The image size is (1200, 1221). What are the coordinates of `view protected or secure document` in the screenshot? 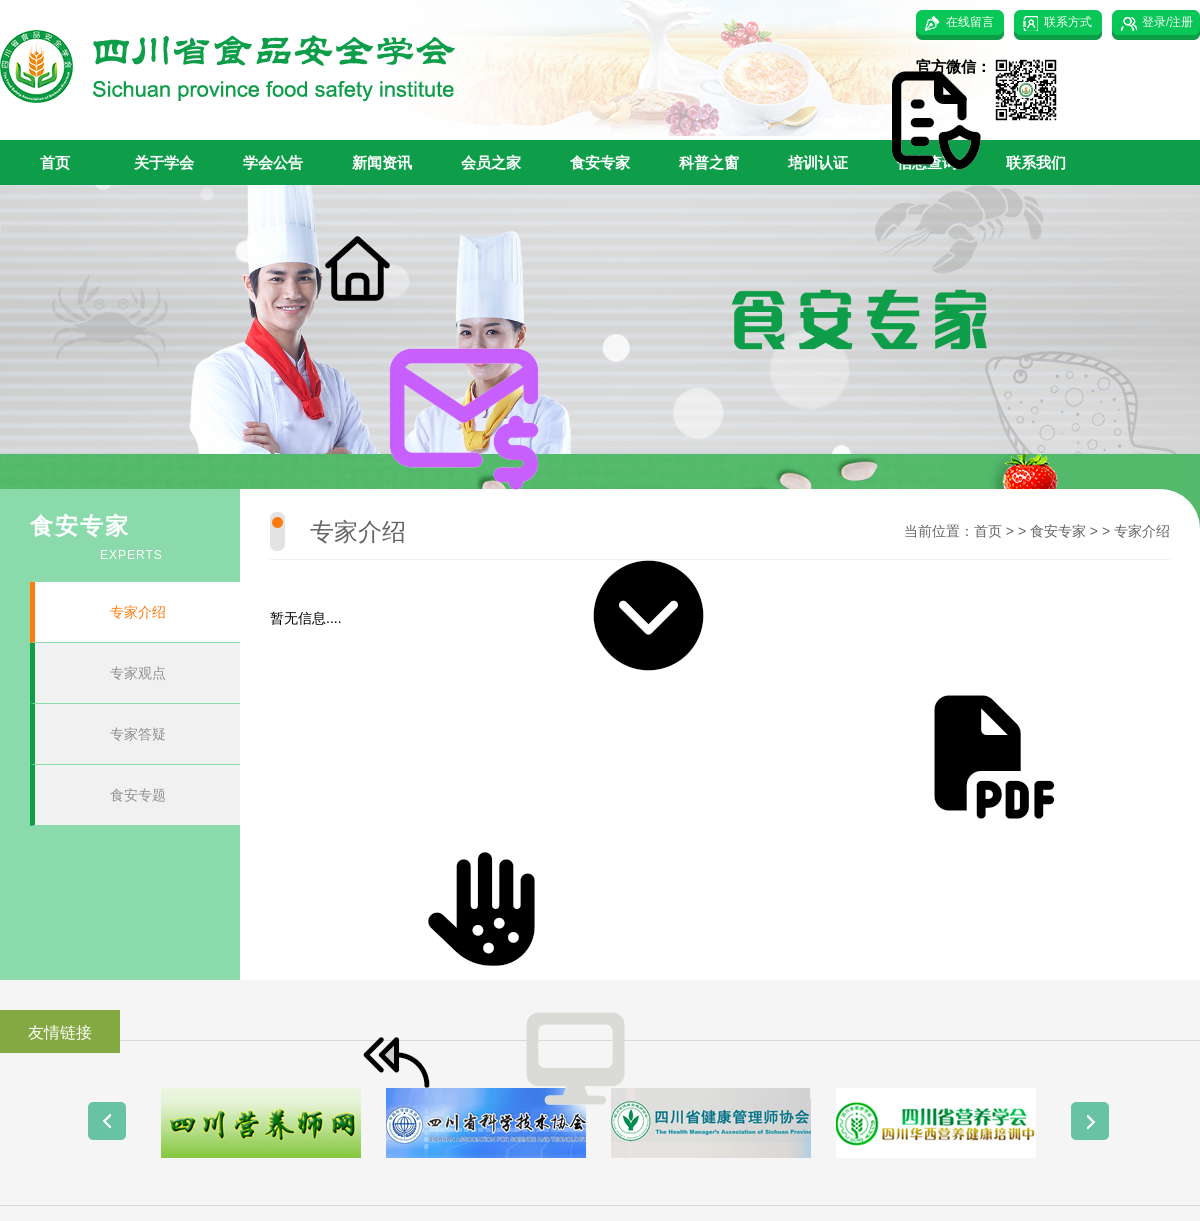 It's located at (934, 118).